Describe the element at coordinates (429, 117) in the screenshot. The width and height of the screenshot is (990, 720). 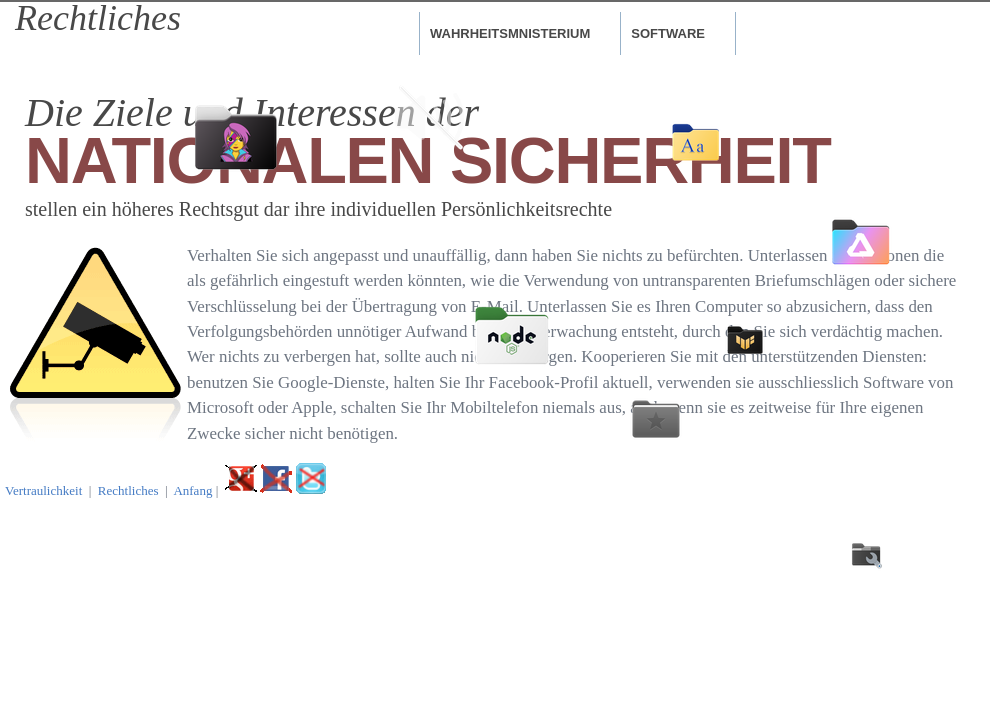
I see `indicates audio is muted` at that location.